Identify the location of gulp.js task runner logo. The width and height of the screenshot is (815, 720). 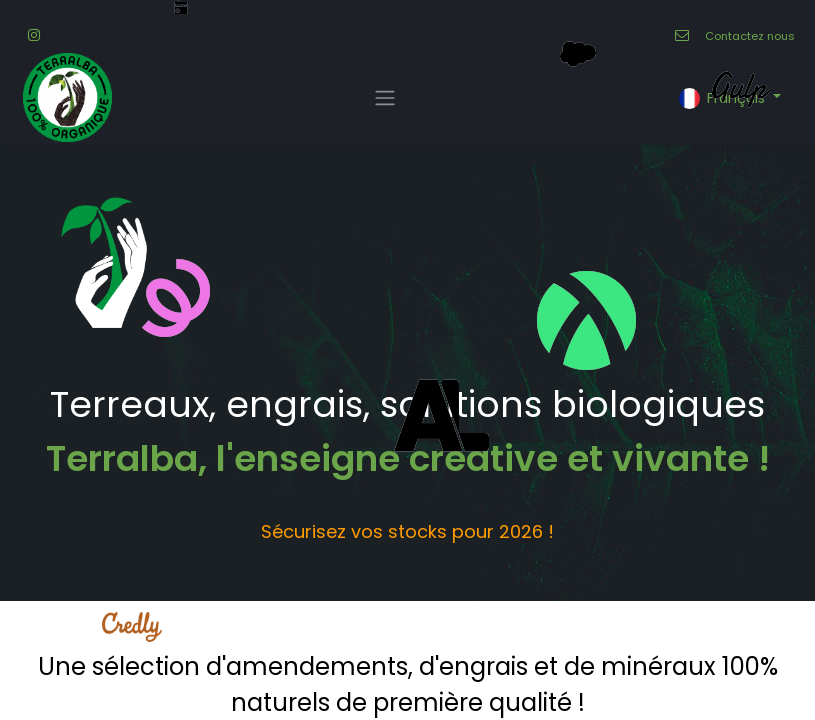
(741, 89).